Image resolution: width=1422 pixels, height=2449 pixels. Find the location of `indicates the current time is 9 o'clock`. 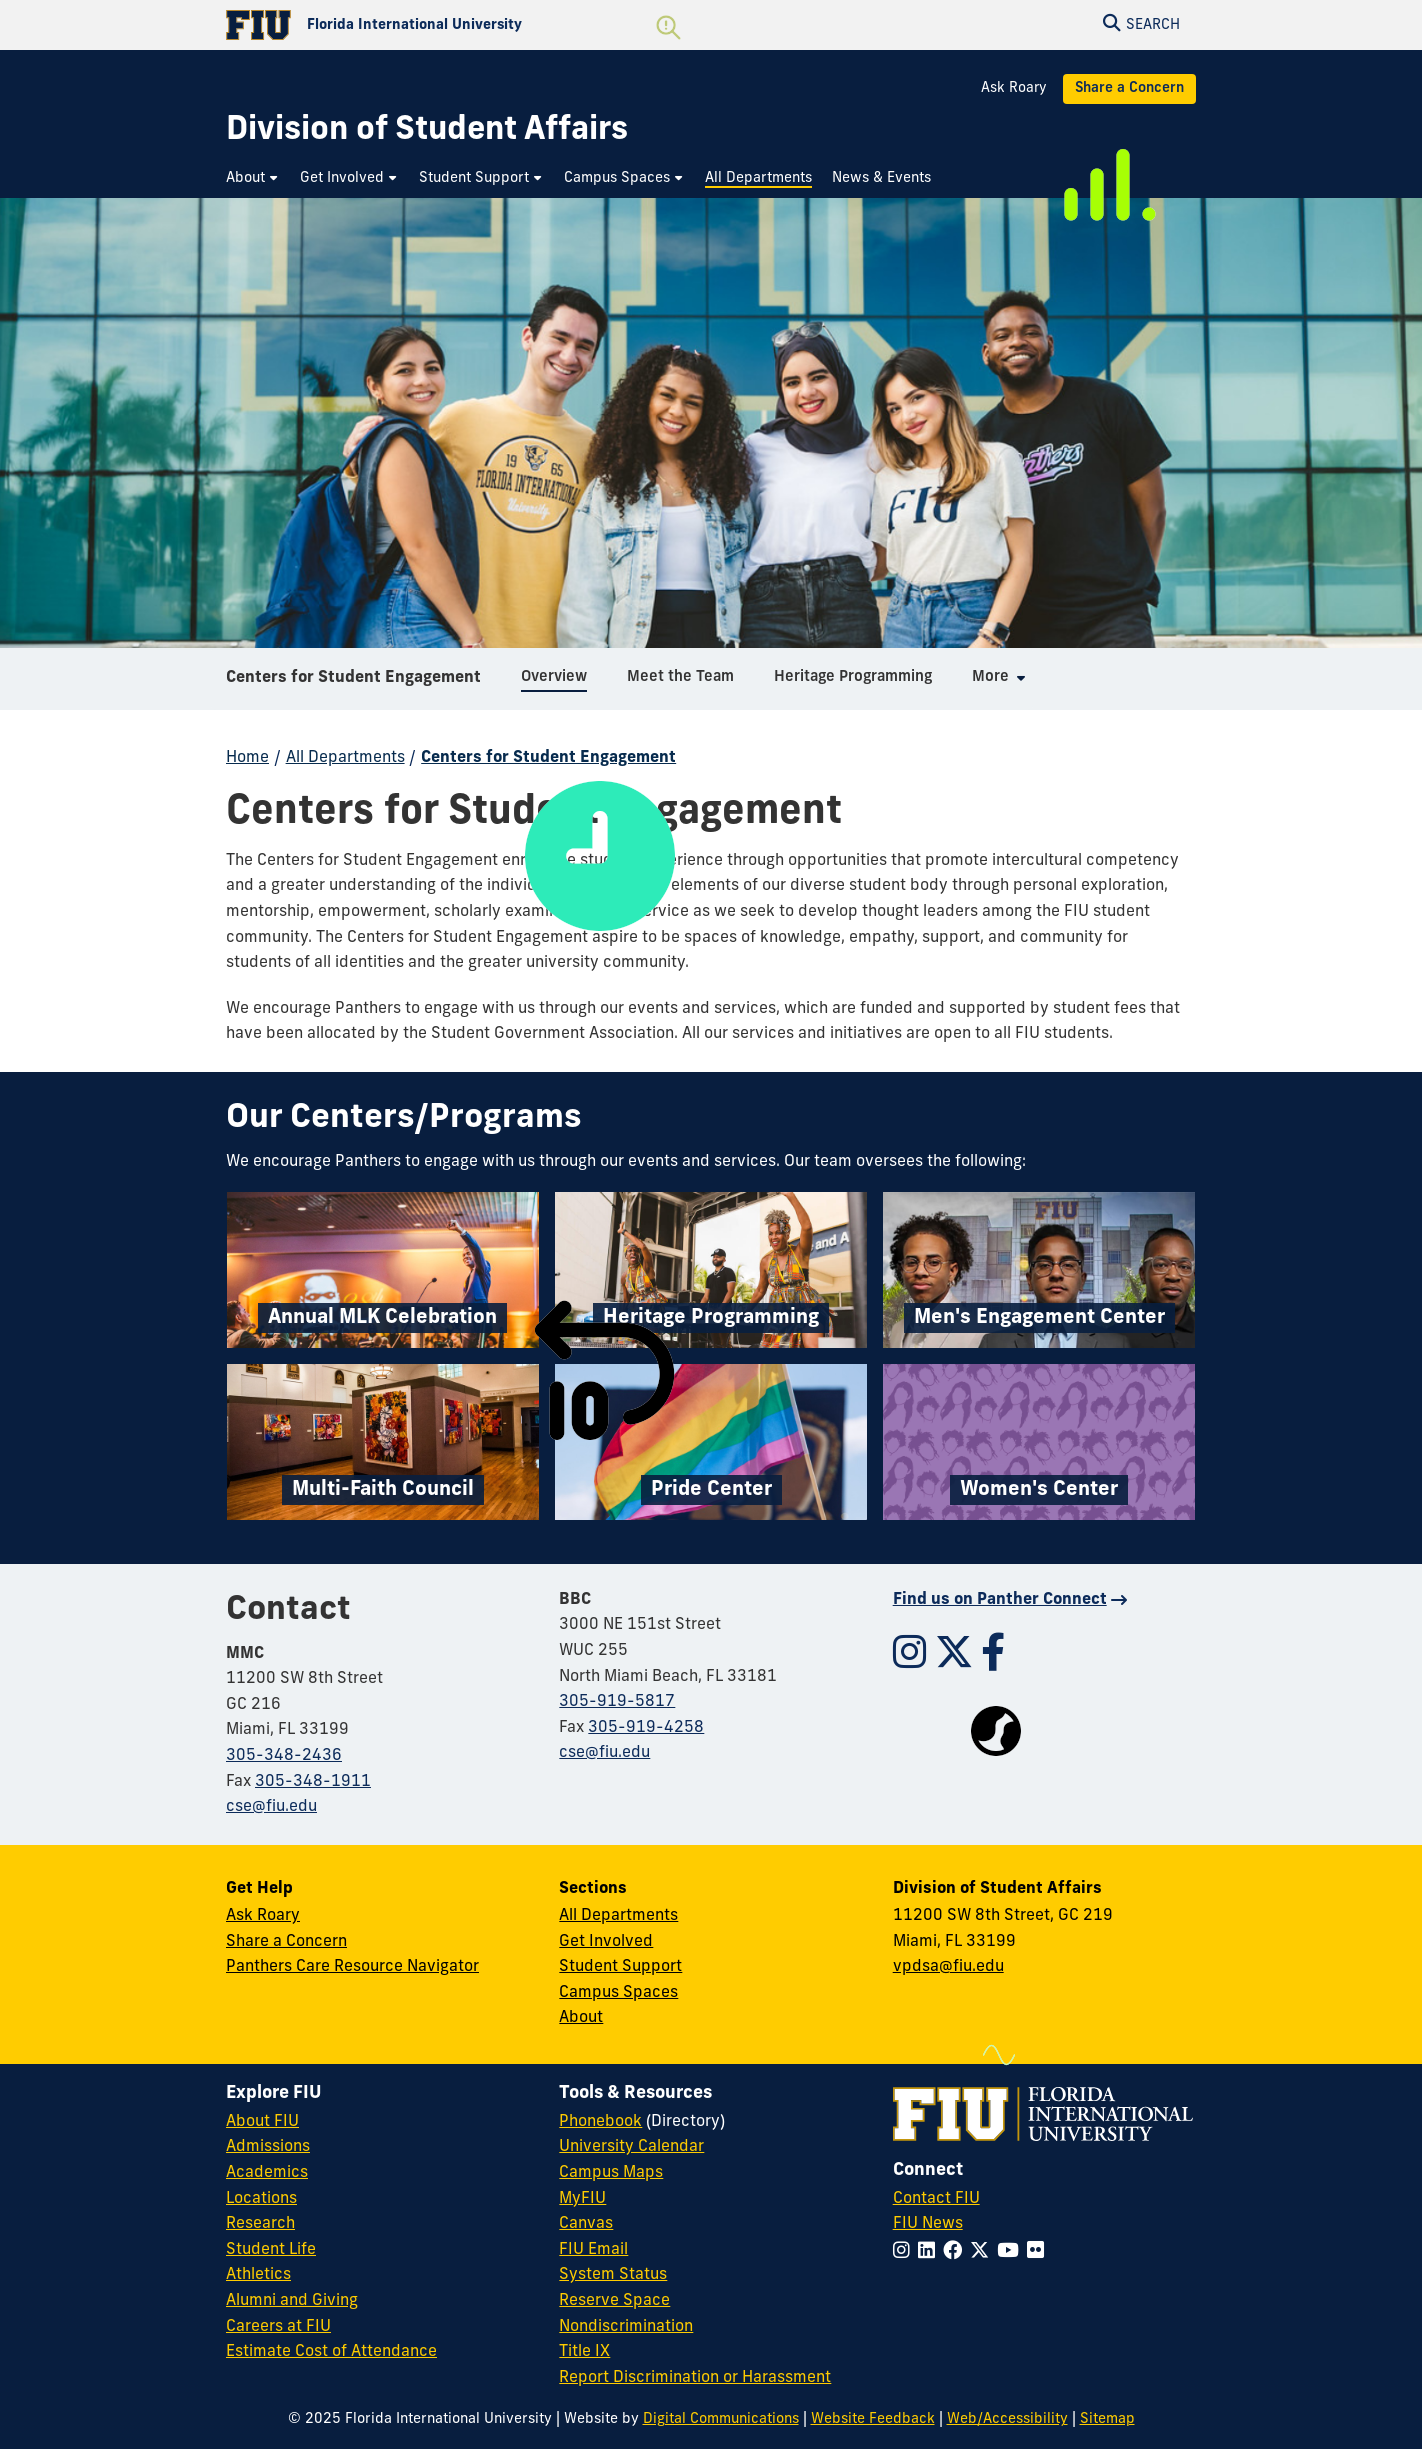

indicates the current time is 9 o'clock is located at coordinates (600, 856).